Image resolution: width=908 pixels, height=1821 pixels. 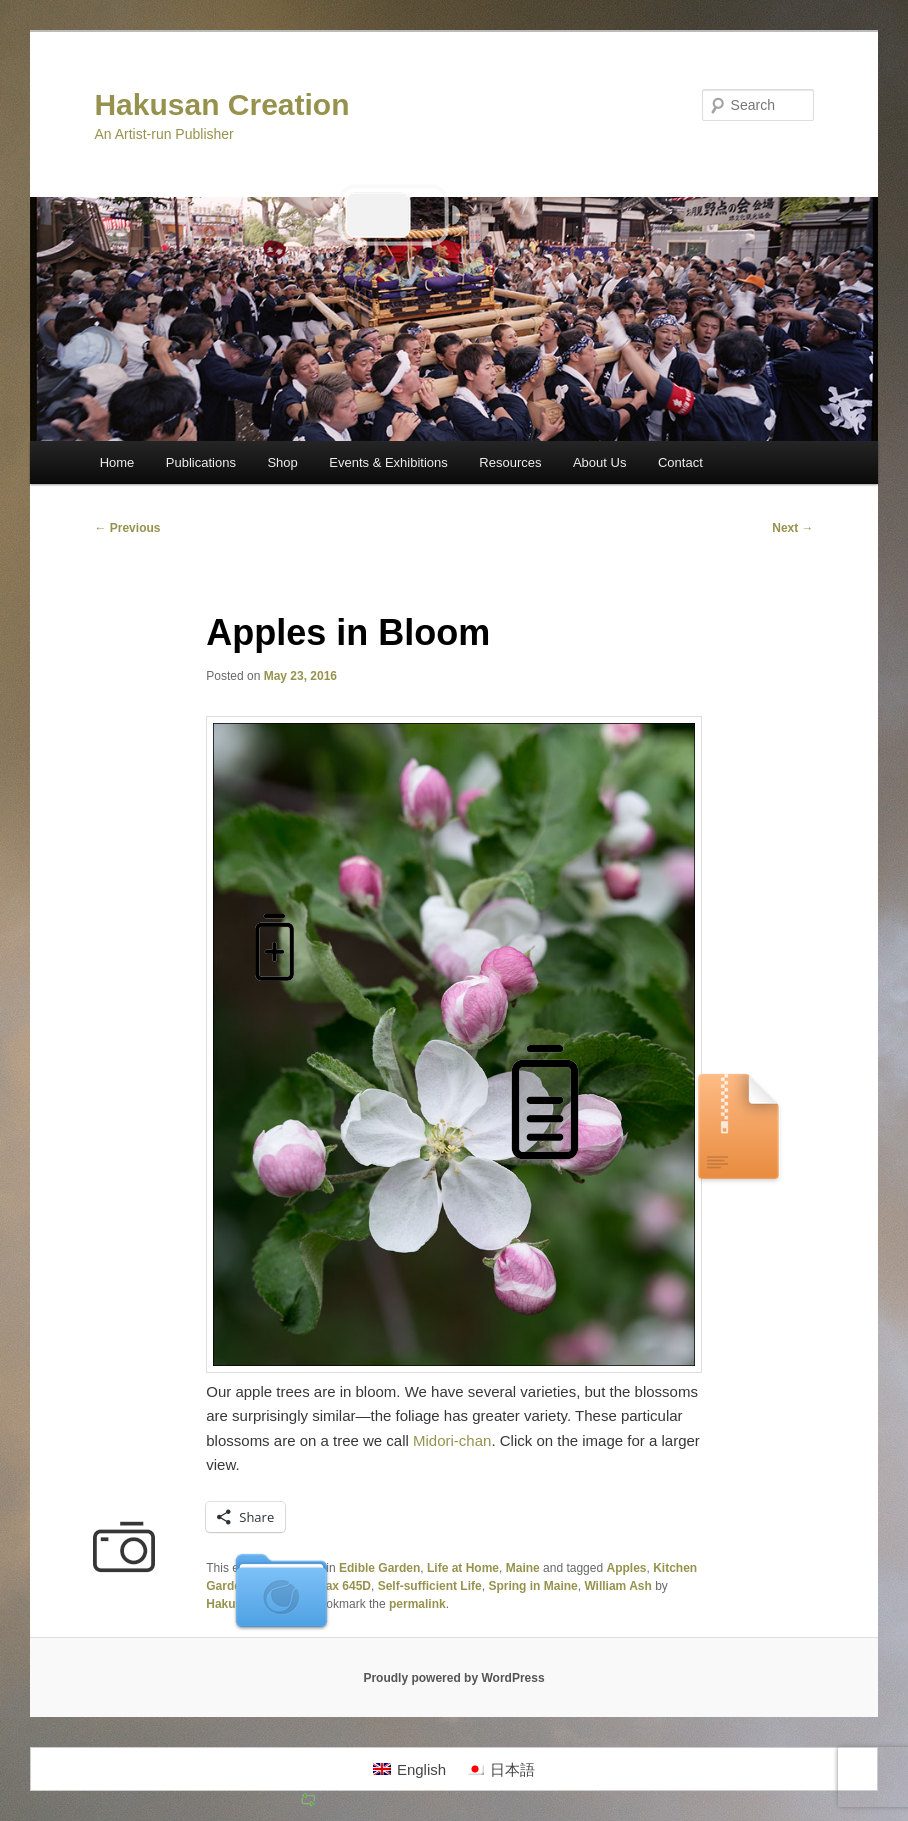 What do you see at coordinates (308, 1799) in the screenshot?
I see `sync incoming and outgoing mail` at bounding box center [308, 1799].